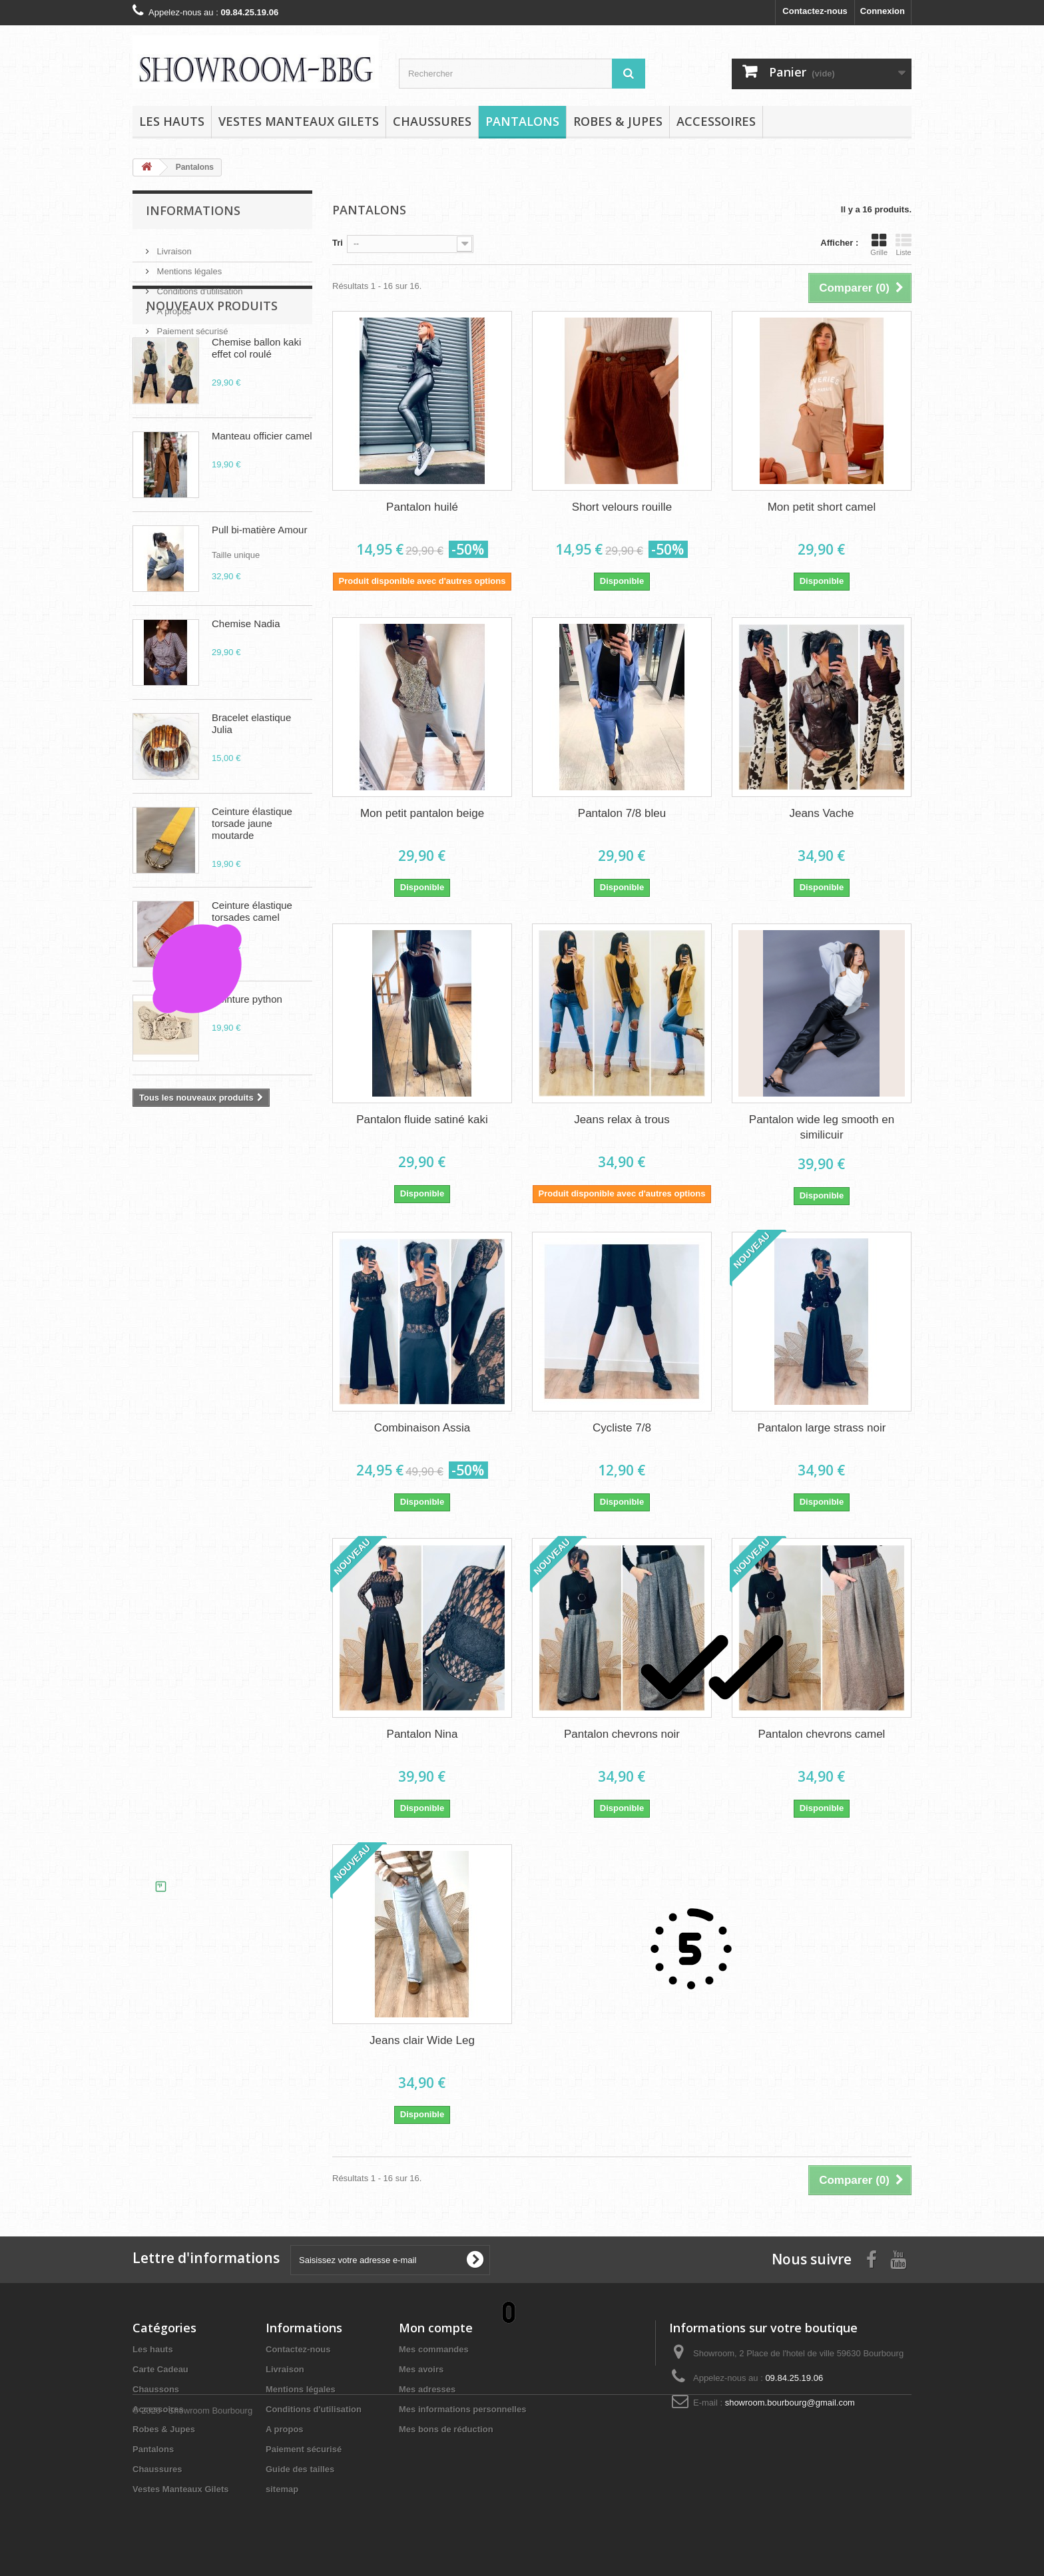 Image resolution: width=1044 pixels, height=2576 pixels. I want to click on indicates zero items or empty count, so click(509, 2312).